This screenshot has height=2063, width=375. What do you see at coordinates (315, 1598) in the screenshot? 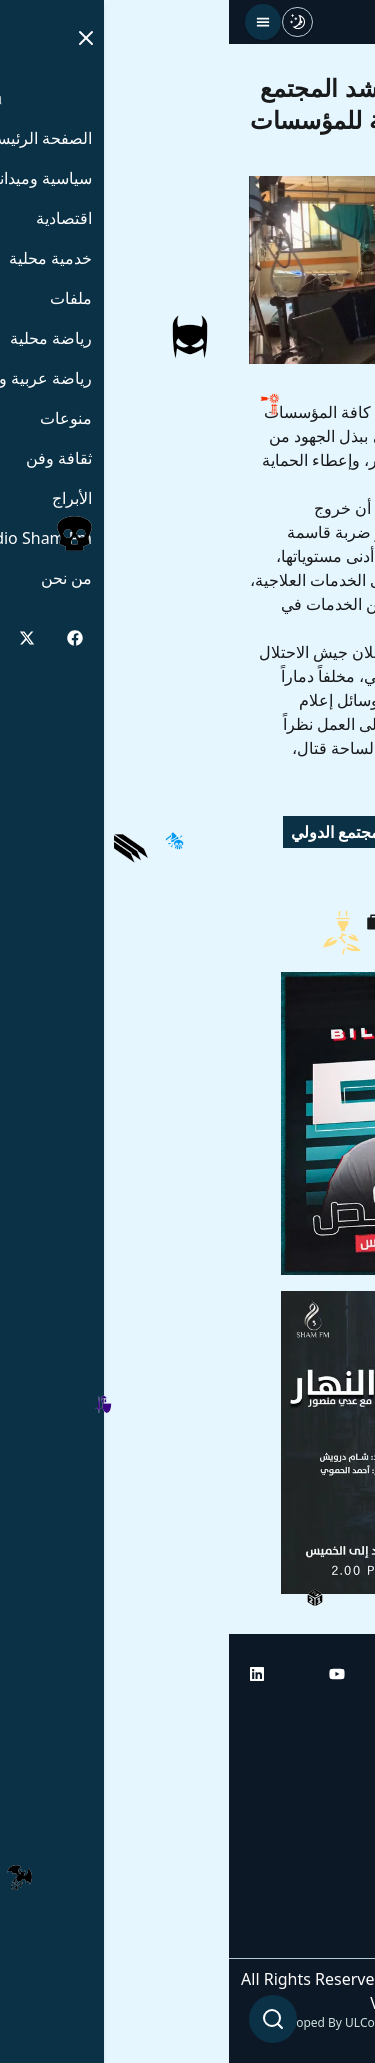
I see `roll dice or randomize selection` at bounding box center [315, 1598].